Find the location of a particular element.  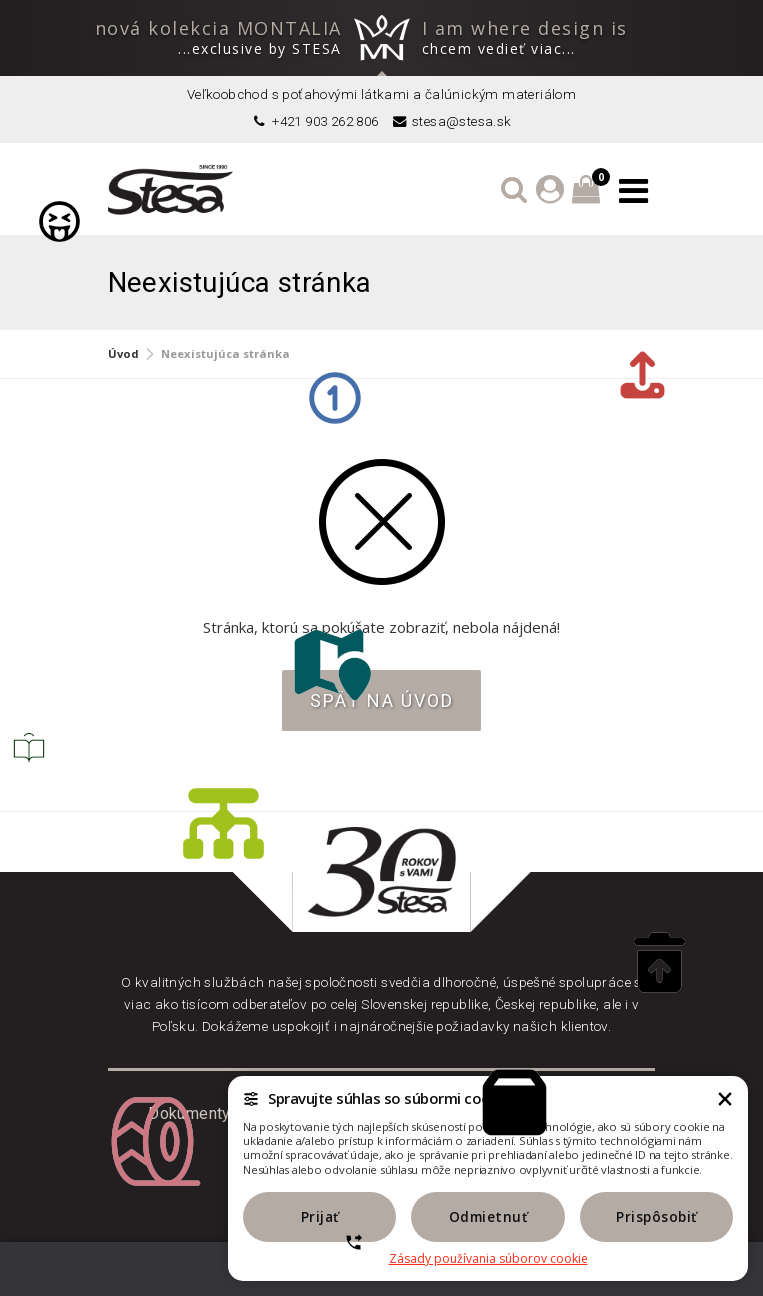

insert a silly or playful emoji reaction is located at coordinates (59, 221).